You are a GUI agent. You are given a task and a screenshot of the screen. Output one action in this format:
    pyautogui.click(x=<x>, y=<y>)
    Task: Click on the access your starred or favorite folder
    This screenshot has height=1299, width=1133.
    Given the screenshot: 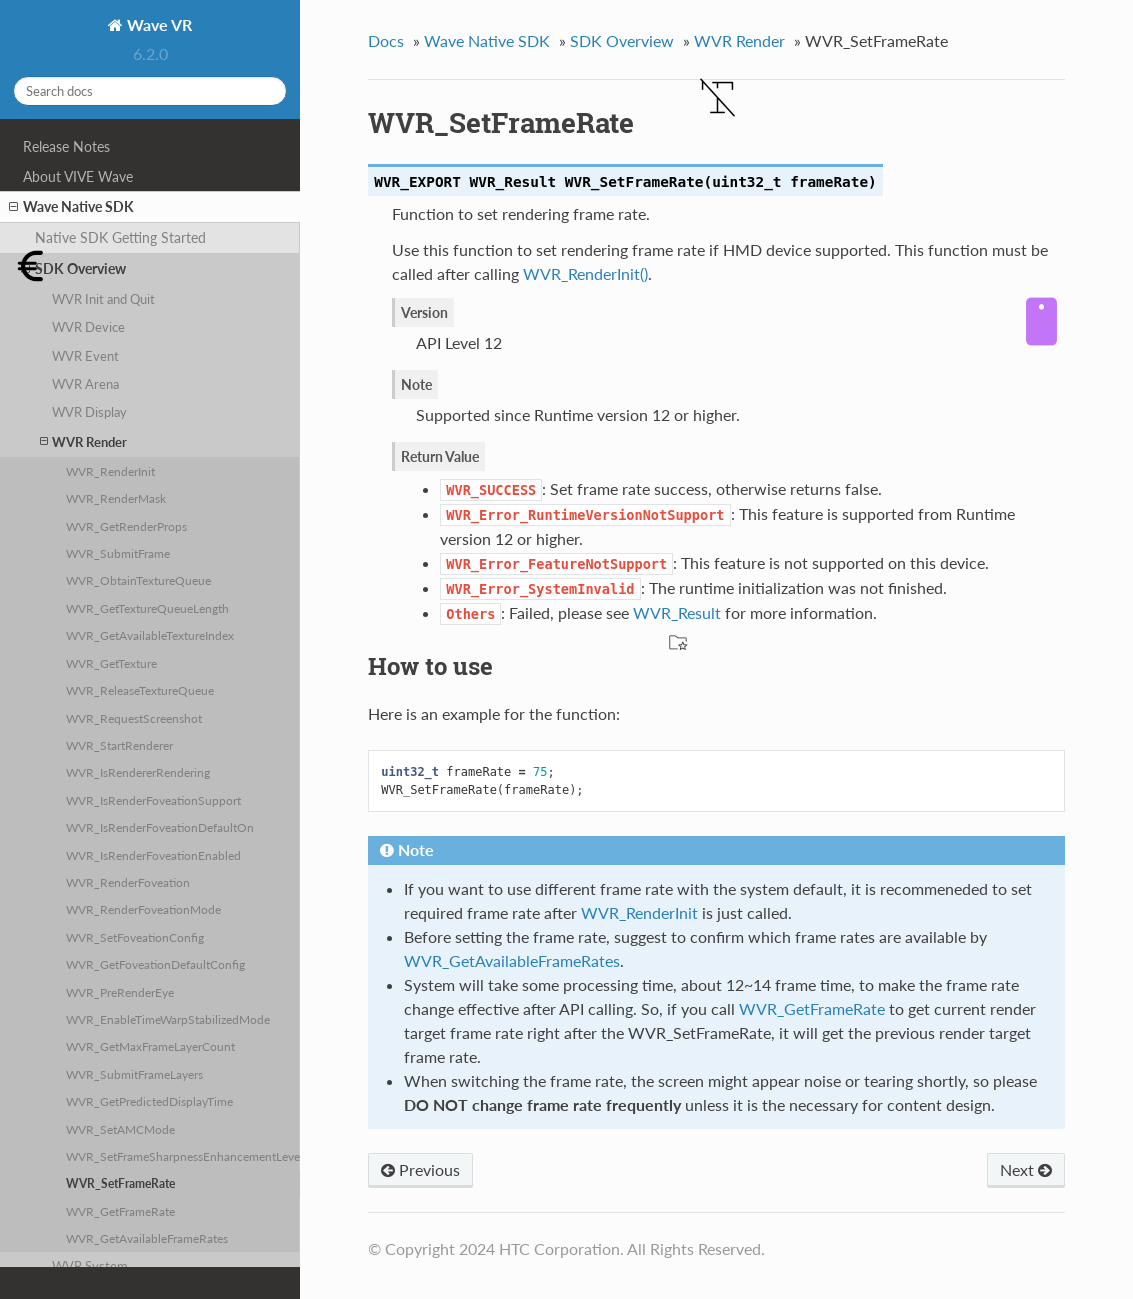 What is the action you would take?
    pyautogui.click(x=678, y=642)
    